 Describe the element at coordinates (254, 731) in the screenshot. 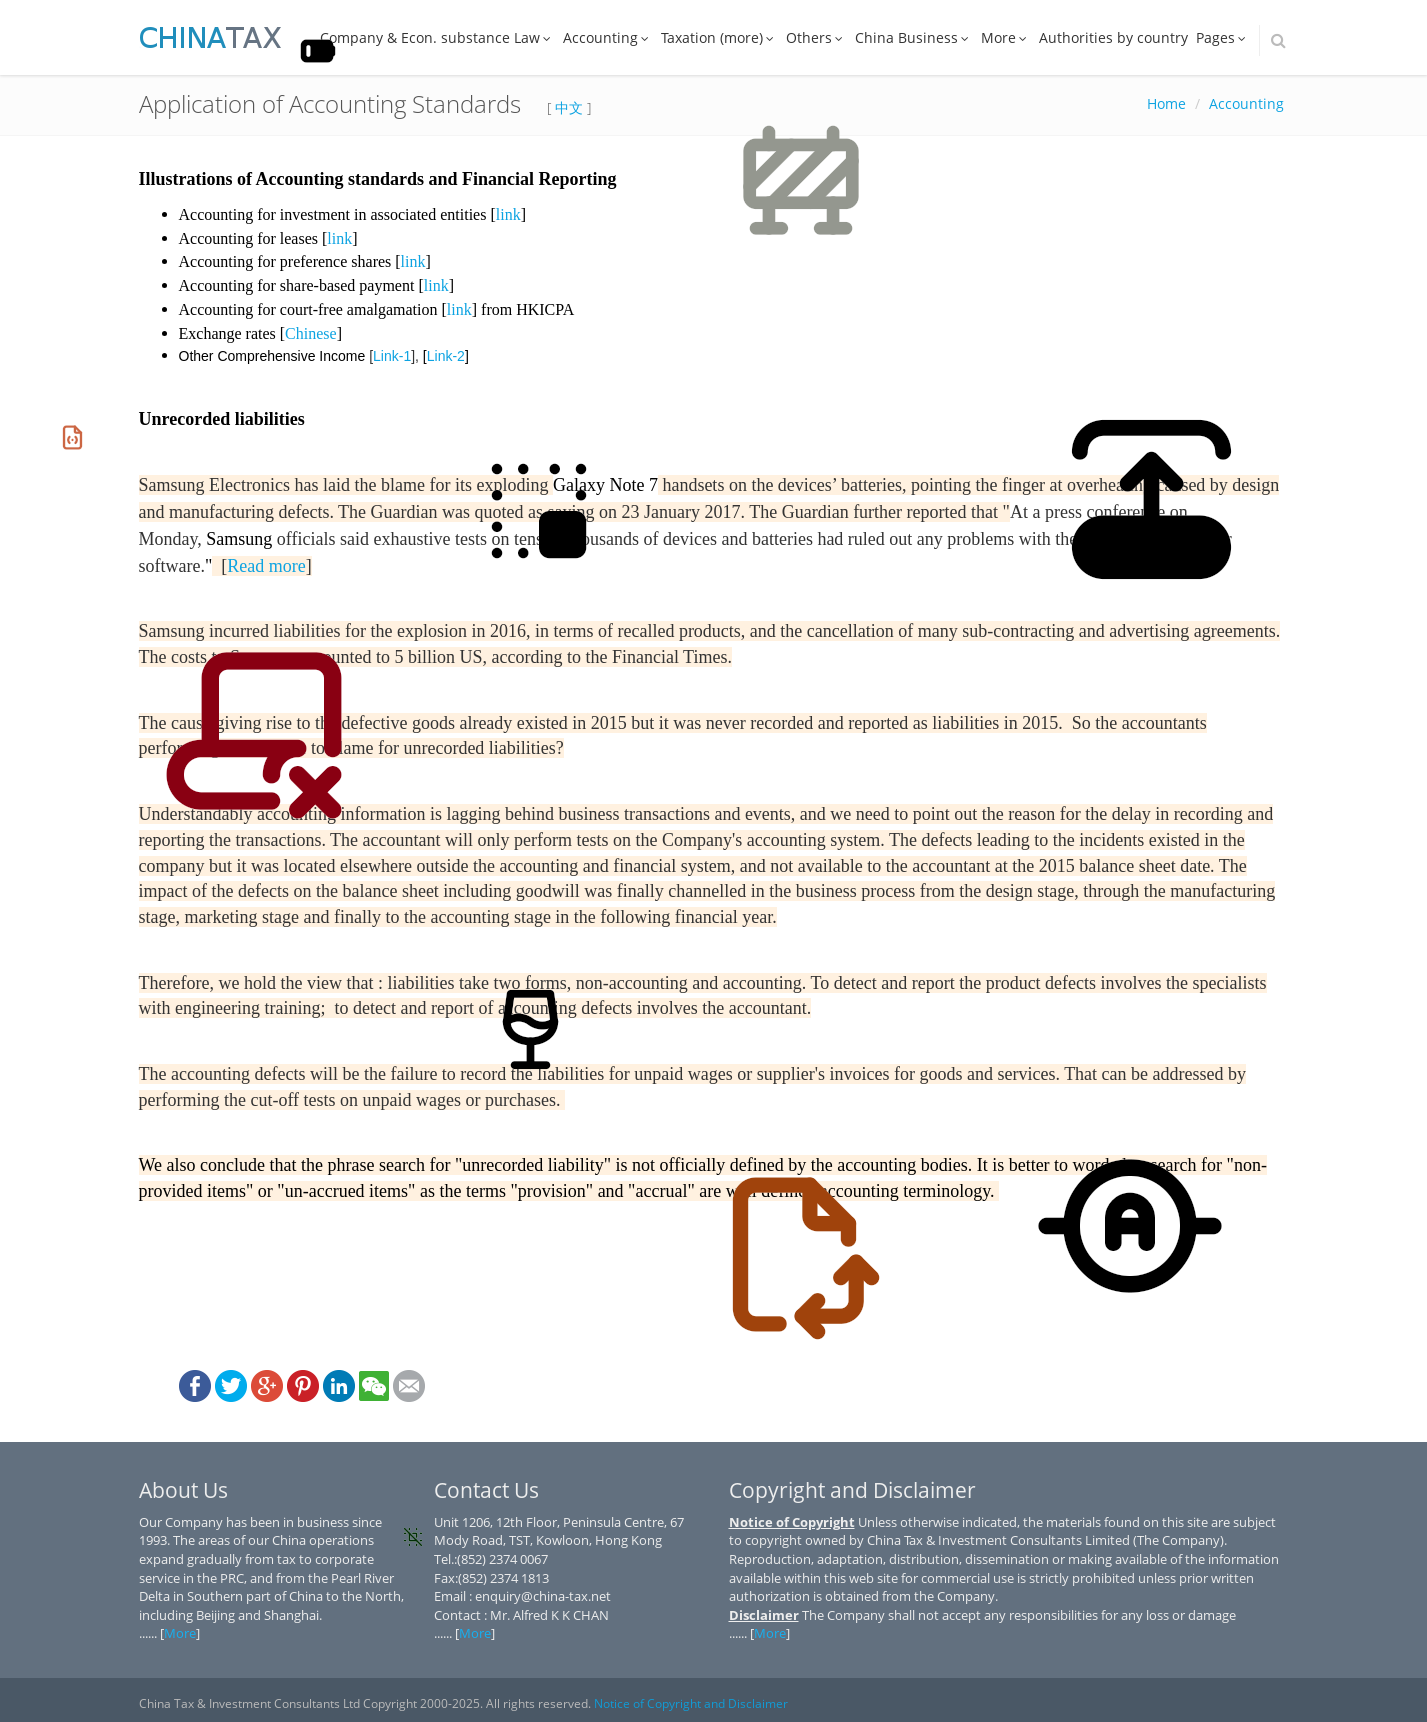

I see `remove or delete a script` at that location.